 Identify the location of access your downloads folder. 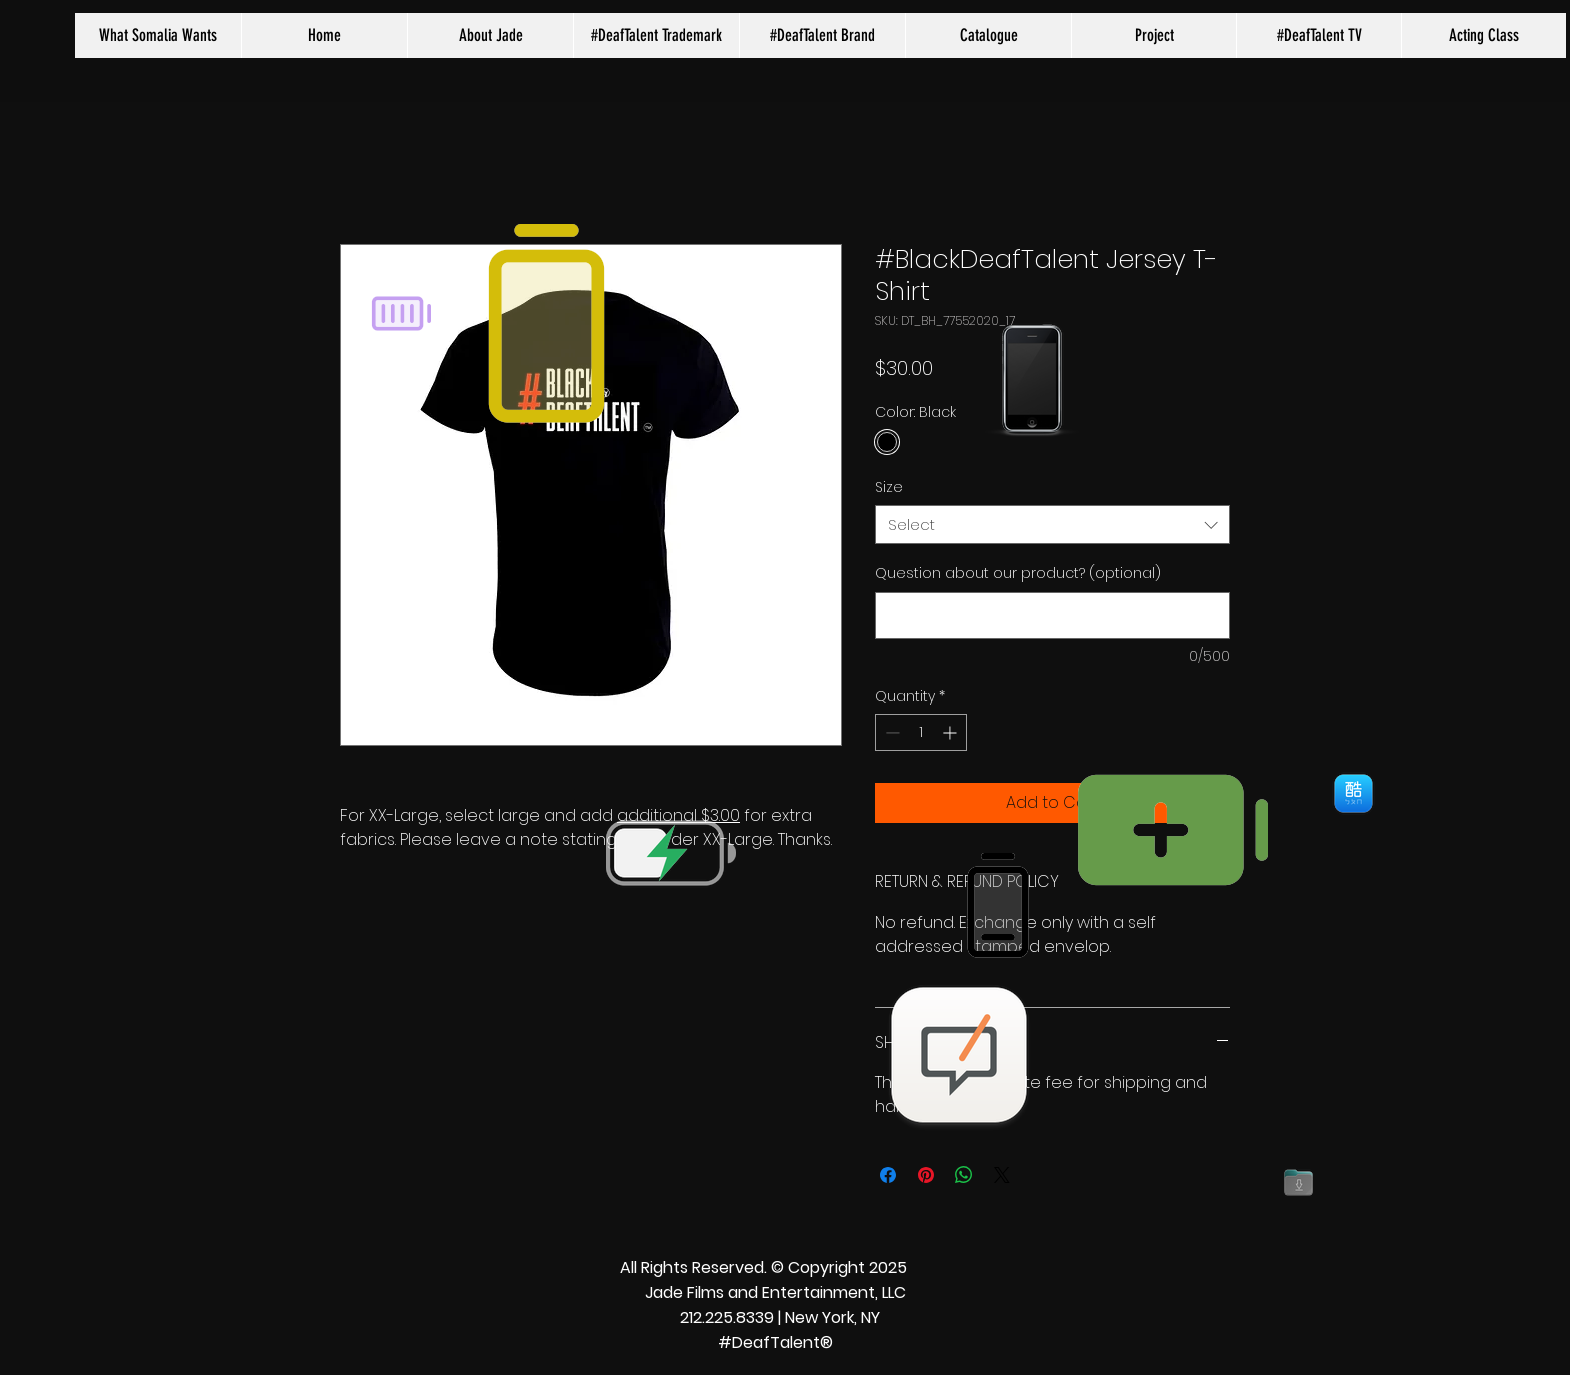
(1298, 1182).